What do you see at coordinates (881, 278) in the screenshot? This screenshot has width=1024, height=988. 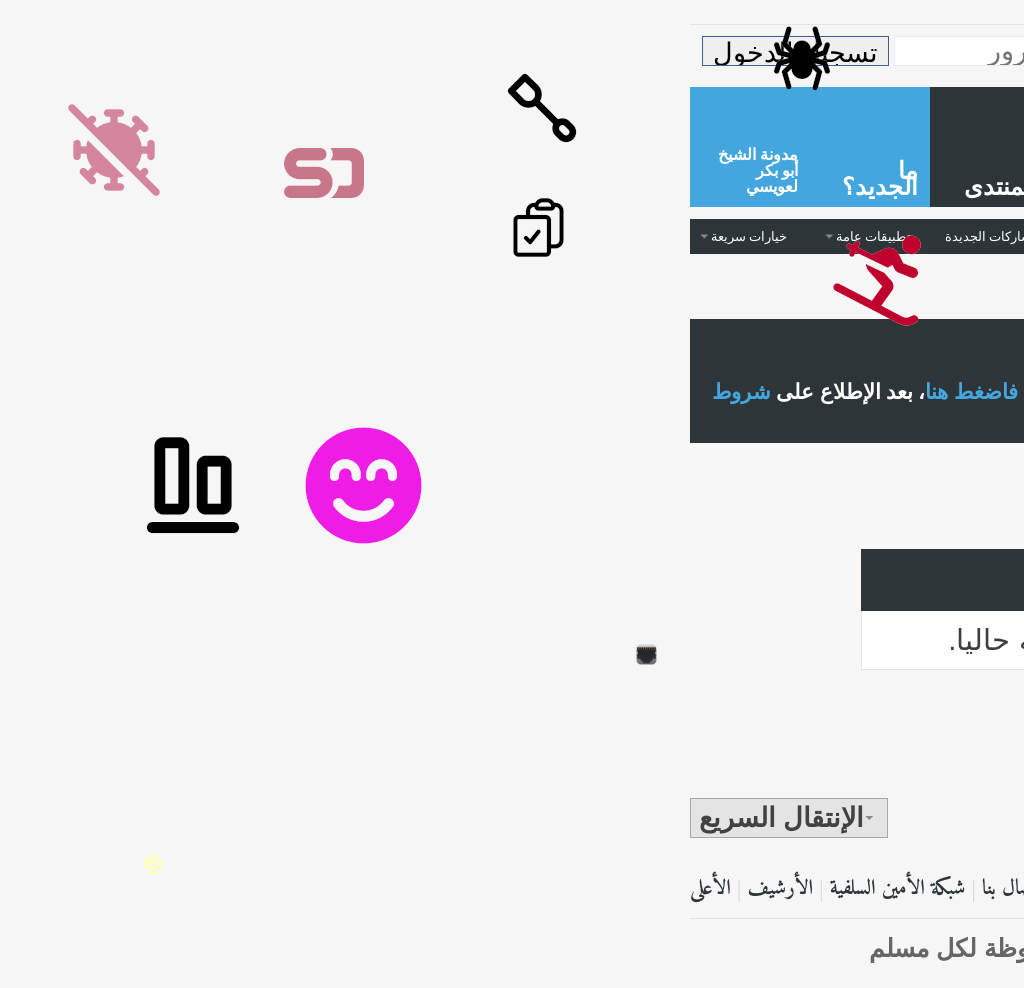 I see `filter or browse skiing activities` at bounding box center [881, 278].